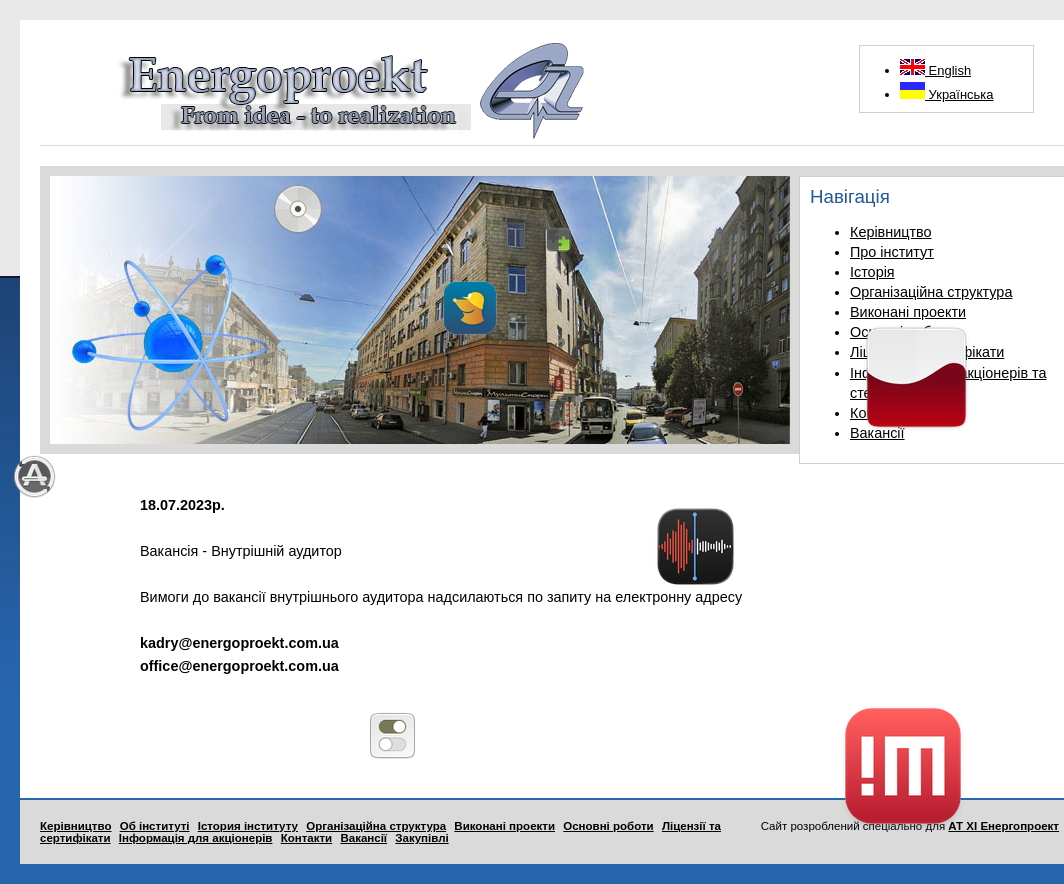  I want to click on open the software update application, so click(34, 476).